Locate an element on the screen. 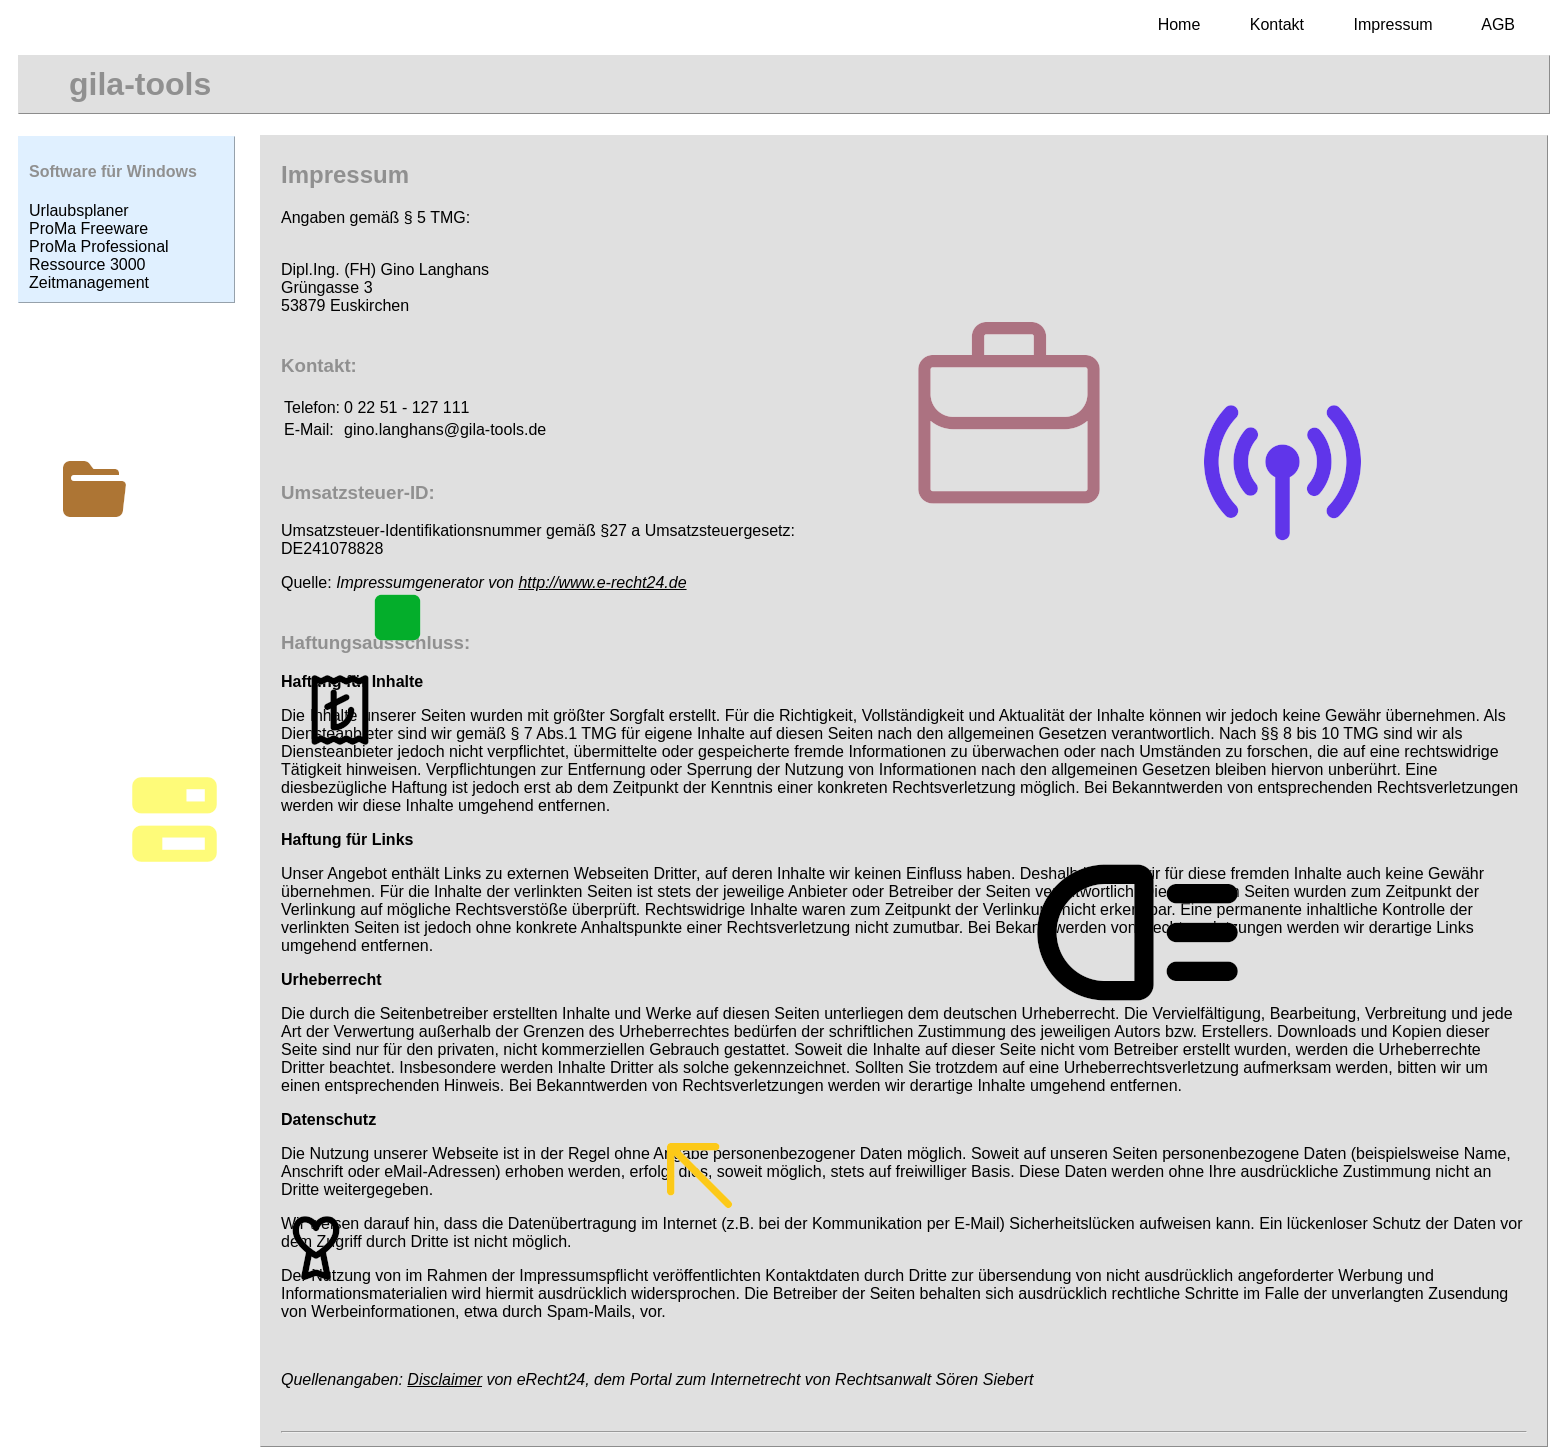 This screenshot has width=1568, height=1447. view task list or to-do items is located at coordinates (174, 819).